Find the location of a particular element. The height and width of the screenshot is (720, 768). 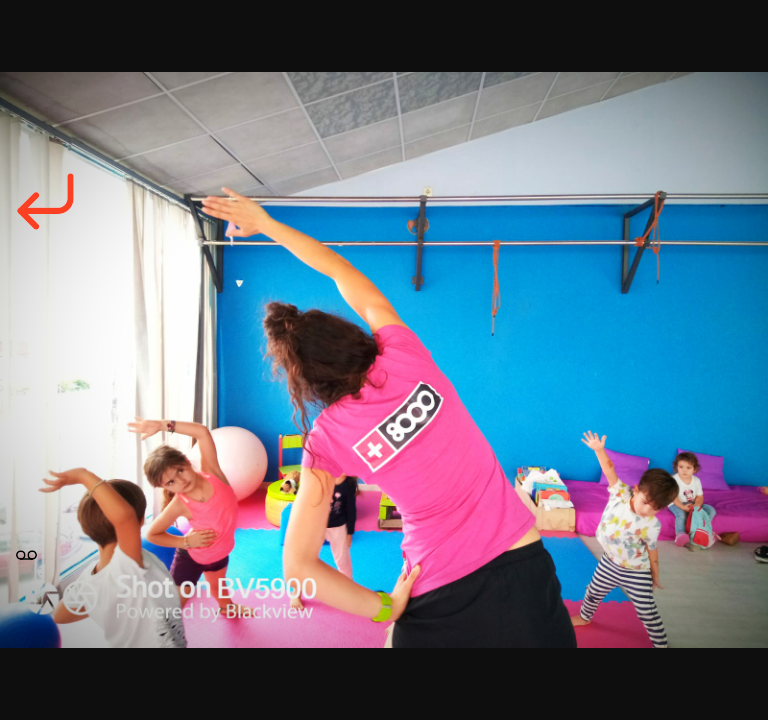

return or go back to previous content is located at coordinates (45, 201).